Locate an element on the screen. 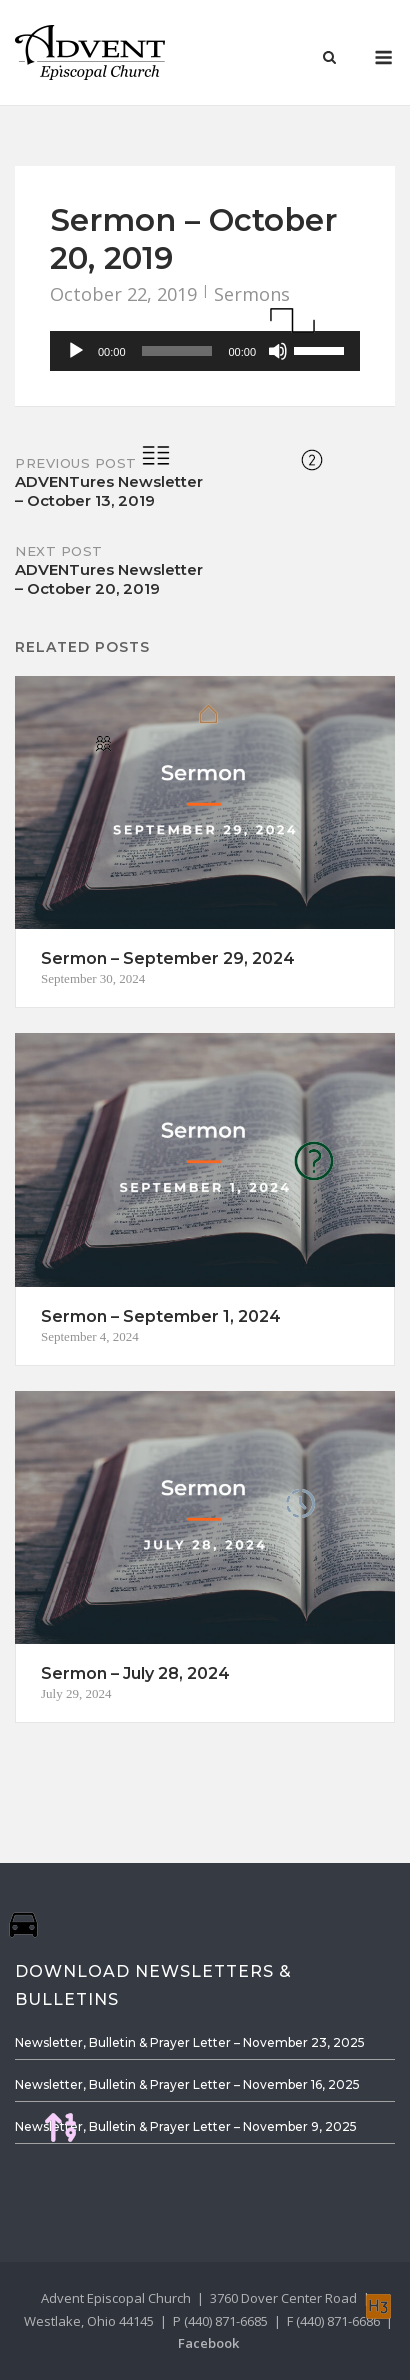 Image resolution: width=410 pixels, height=2380 pixels. view all team members is located at coordinates (103, 743).